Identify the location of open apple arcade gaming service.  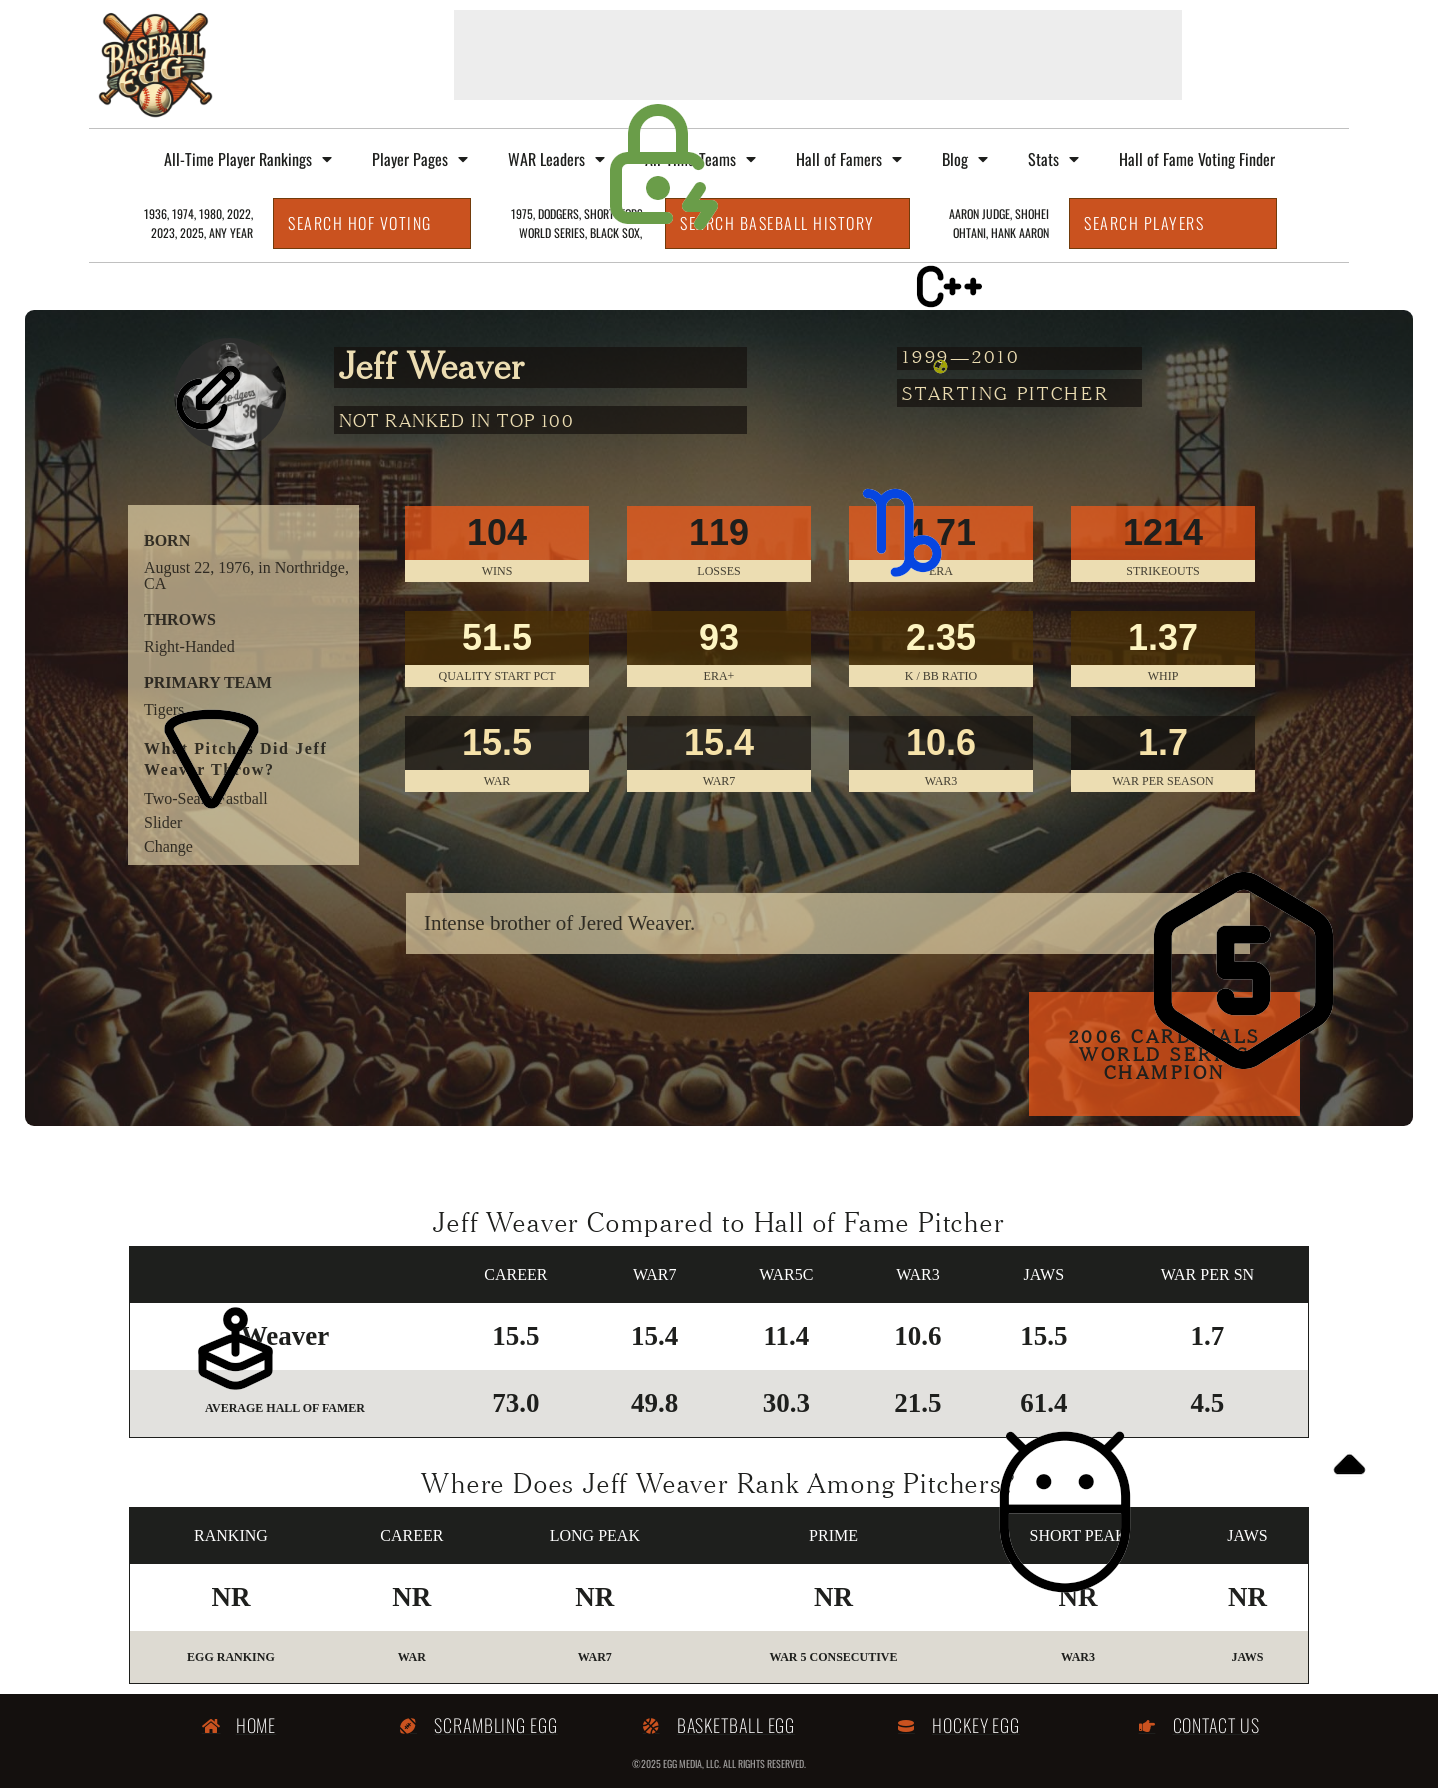
(235, 1348).